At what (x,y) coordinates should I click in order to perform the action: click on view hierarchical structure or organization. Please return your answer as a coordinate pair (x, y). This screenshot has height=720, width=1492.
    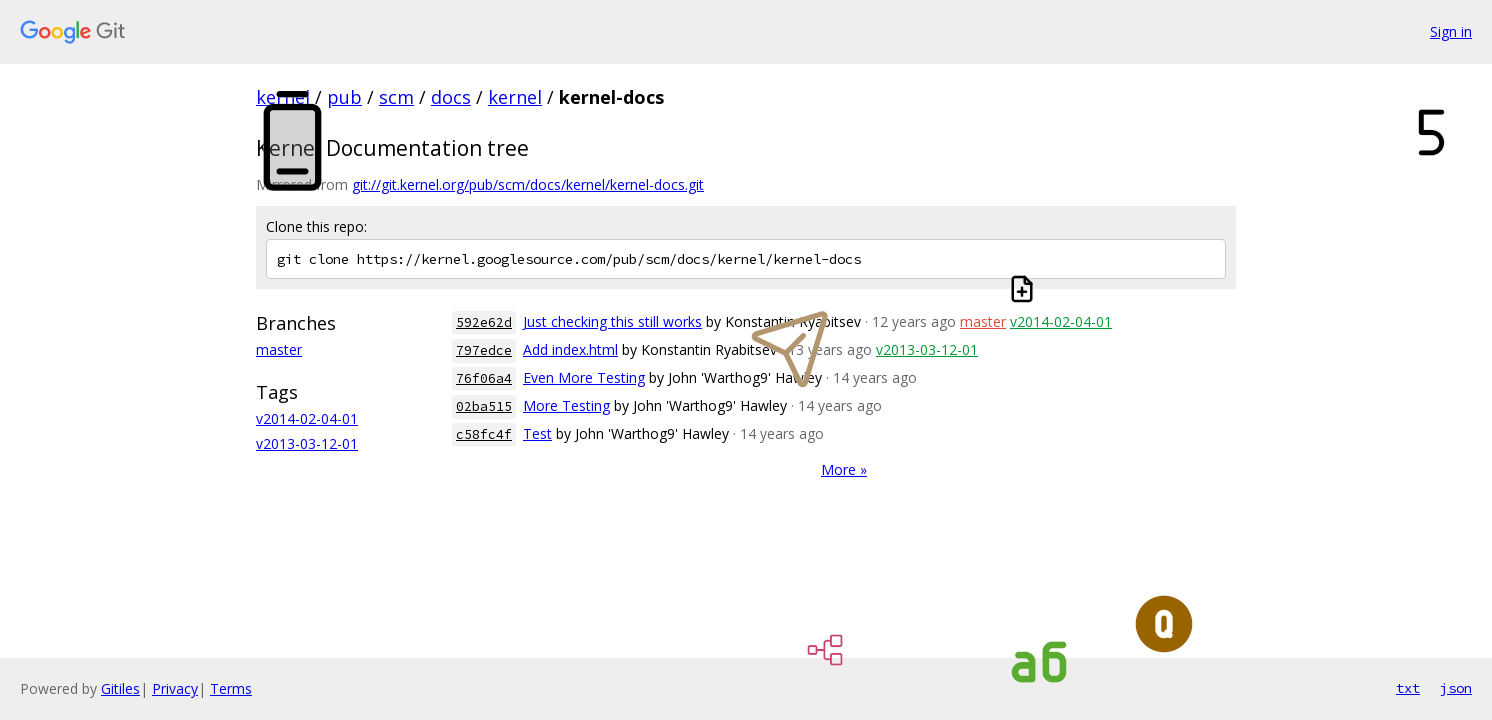
    Looking at the image, I should click on (827, 650).